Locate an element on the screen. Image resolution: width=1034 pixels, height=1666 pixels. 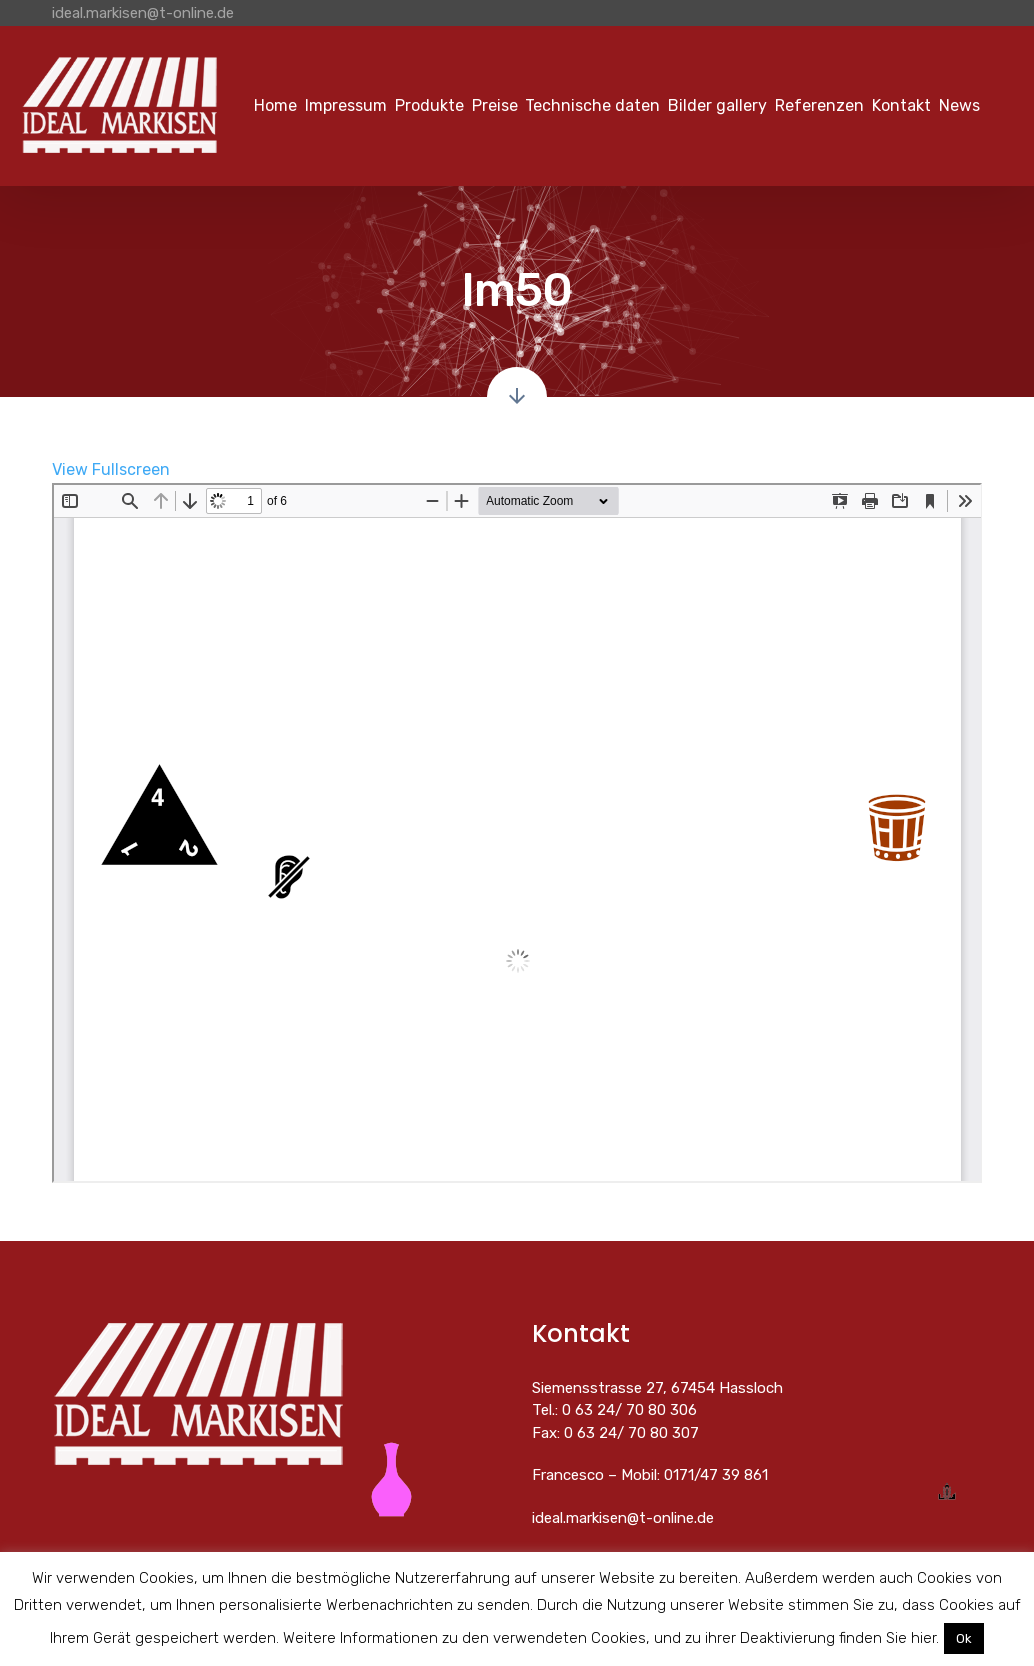
decorative item or collectible in inventory is located at coordinates (391, 1479).